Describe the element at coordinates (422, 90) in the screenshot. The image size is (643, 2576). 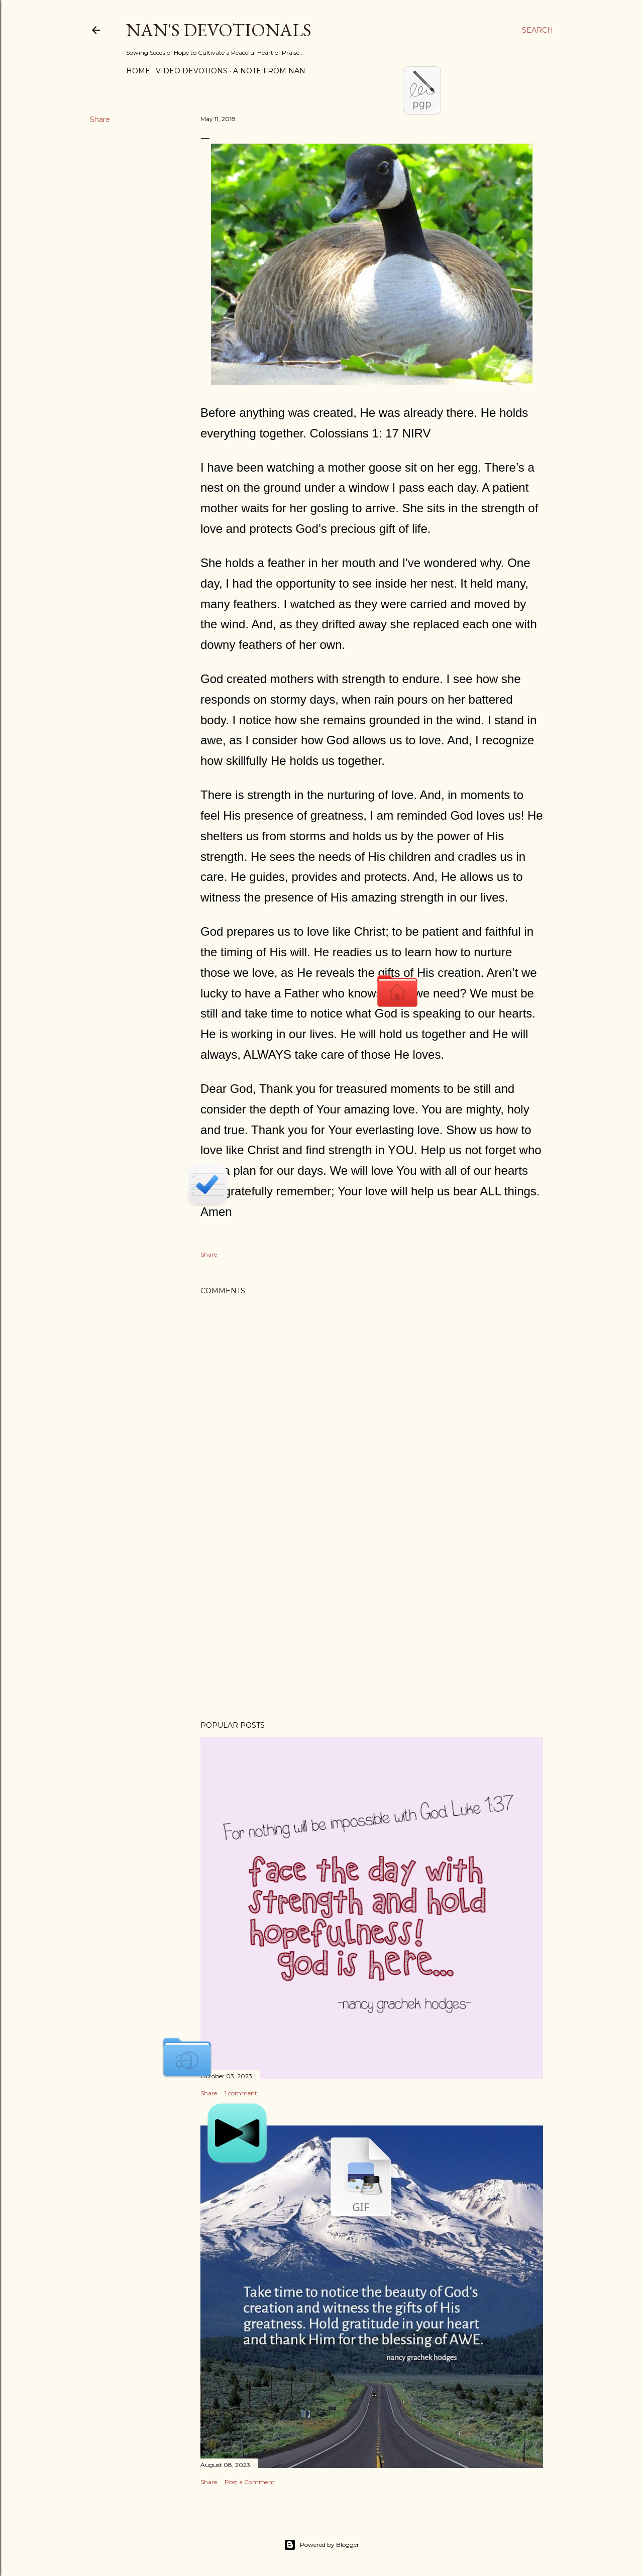
I see `a PGP digital signature file` at that location.